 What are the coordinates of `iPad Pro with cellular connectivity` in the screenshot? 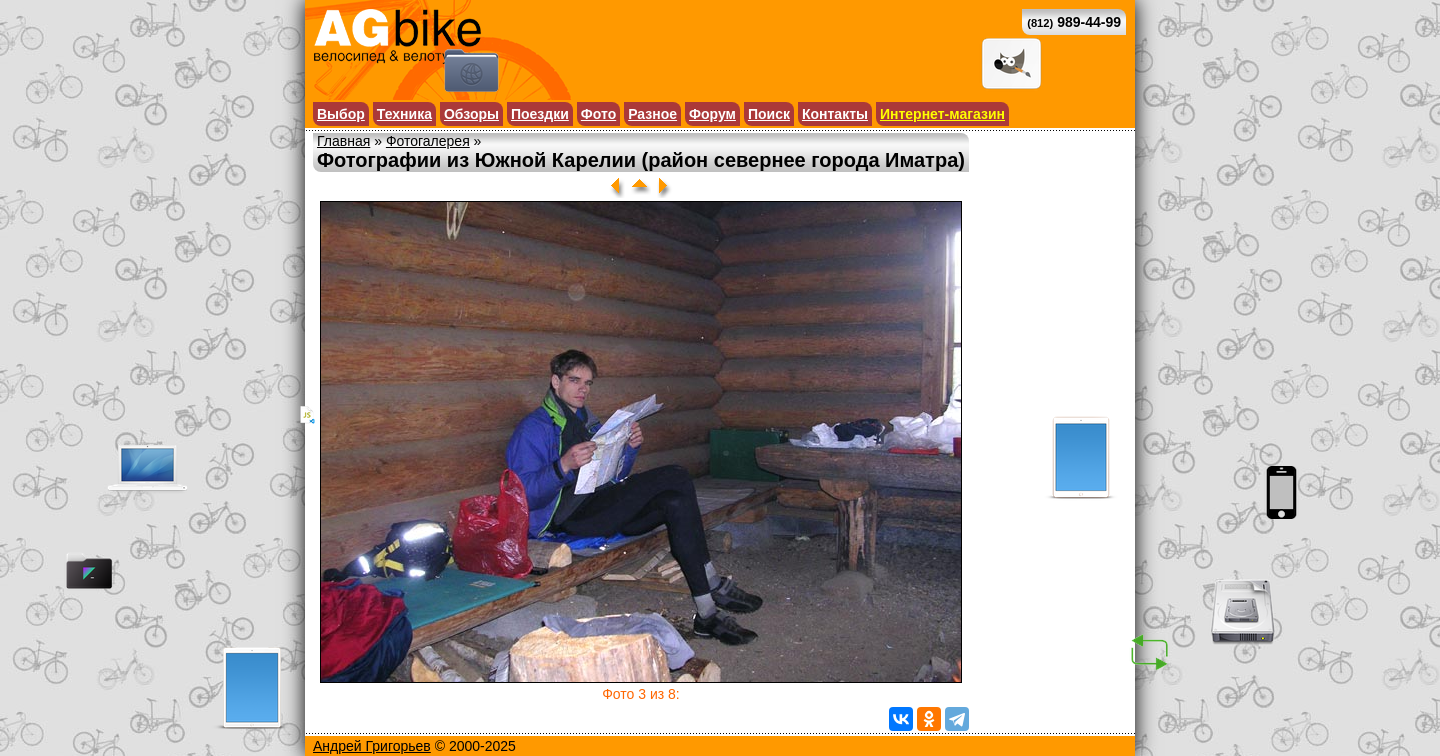 It's located at (252, 688).